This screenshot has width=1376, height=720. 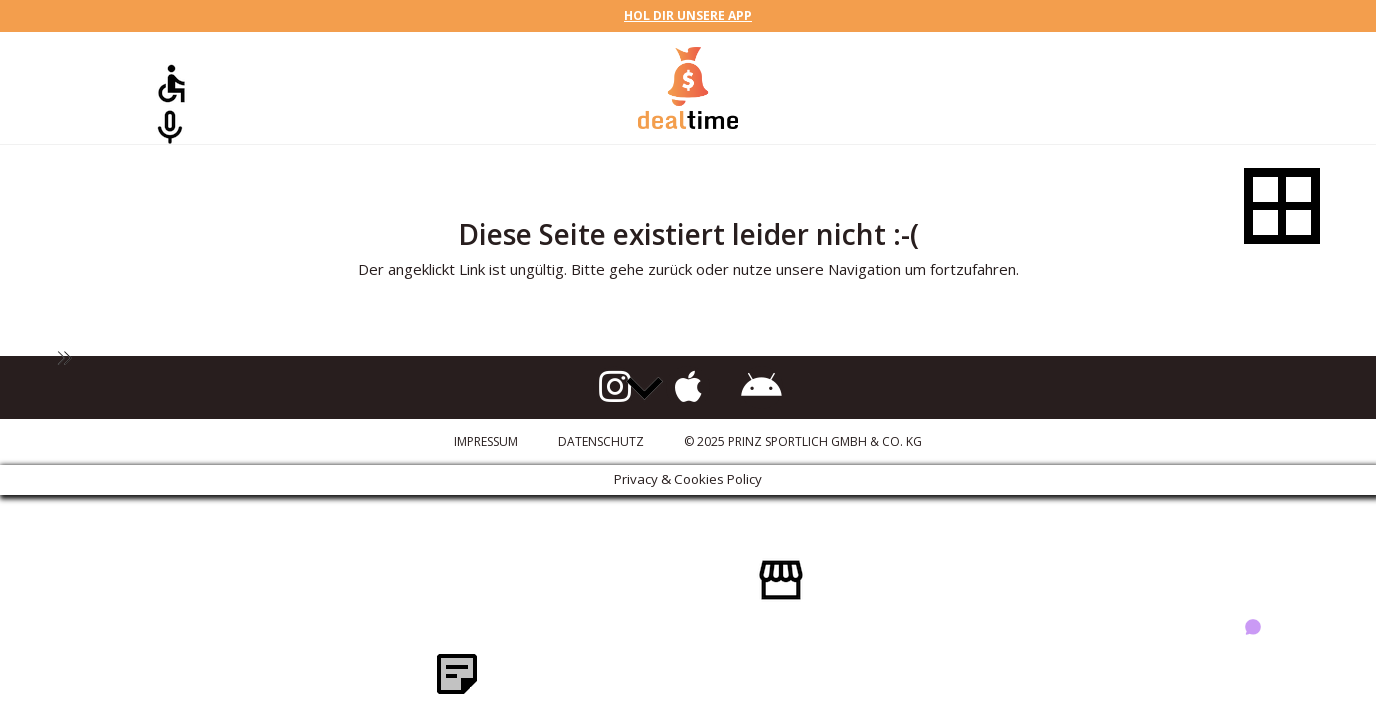 I want to click on create a new sticky note, so click(x=457, y=674).